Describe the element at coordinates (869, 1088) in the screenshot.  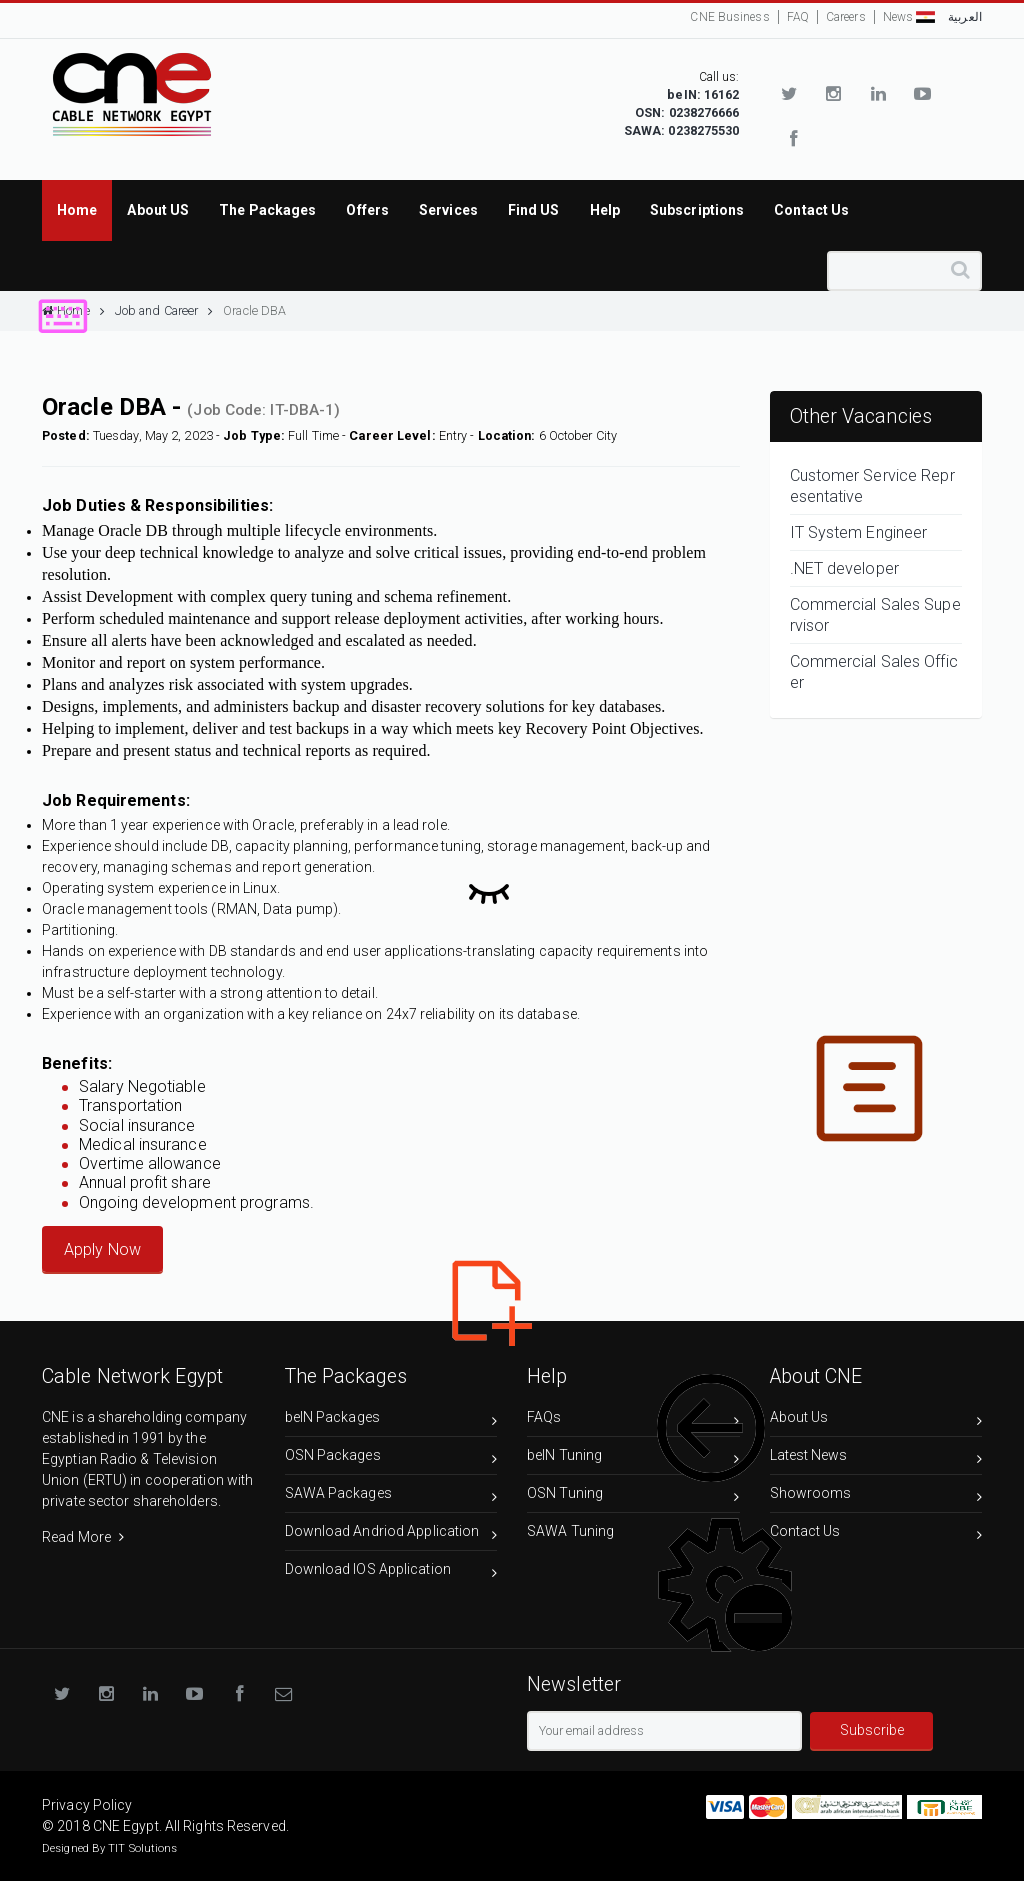
I see `view project roadmap or timeline` at that location.